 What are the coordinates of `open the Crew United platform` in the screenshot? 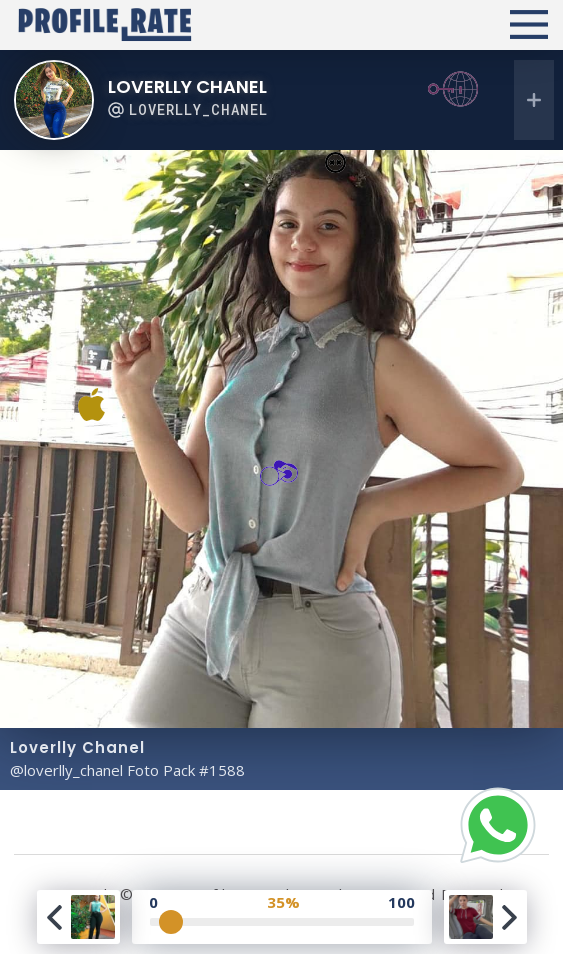 It's located at (279, 473).